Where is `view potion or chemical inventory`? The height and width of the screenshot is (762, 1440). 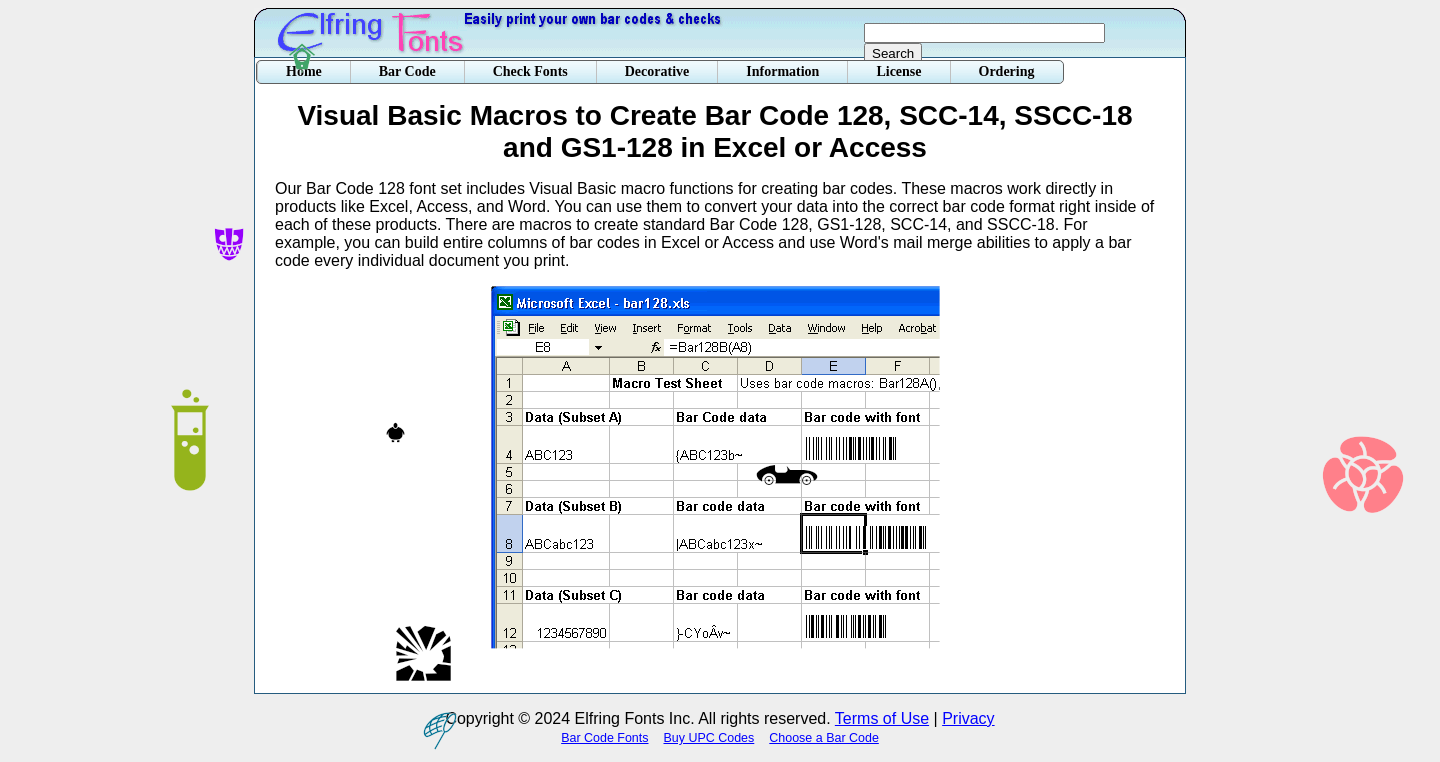
view potion or chemical inventory is located at coordinates (190, 440).